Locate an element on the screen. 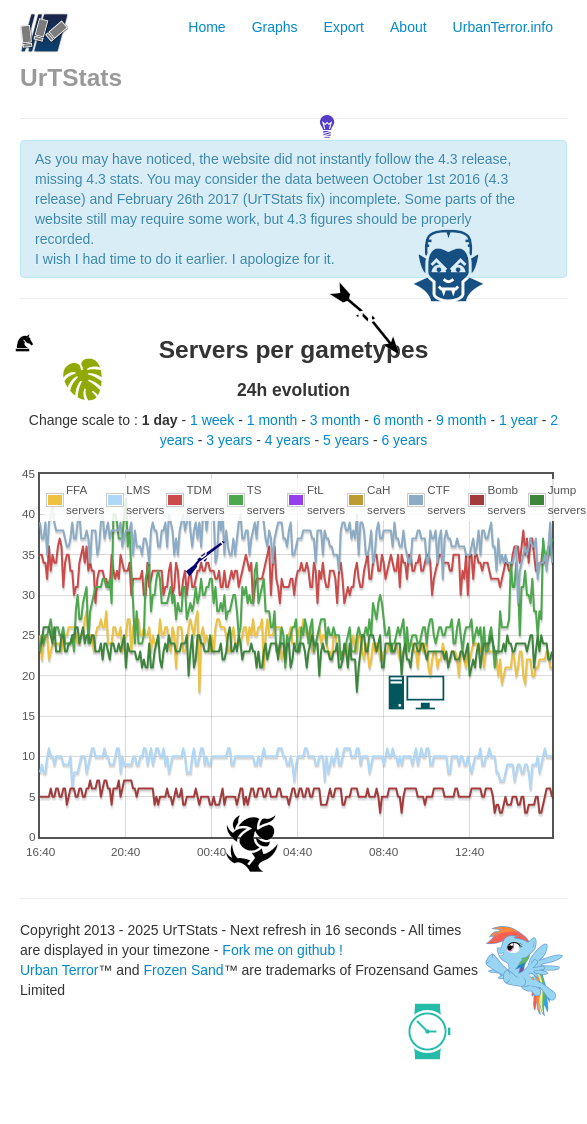 This screenshot has width=587, height=1124. access desktop or PC gaming mode is located at coordinates (416, 692).